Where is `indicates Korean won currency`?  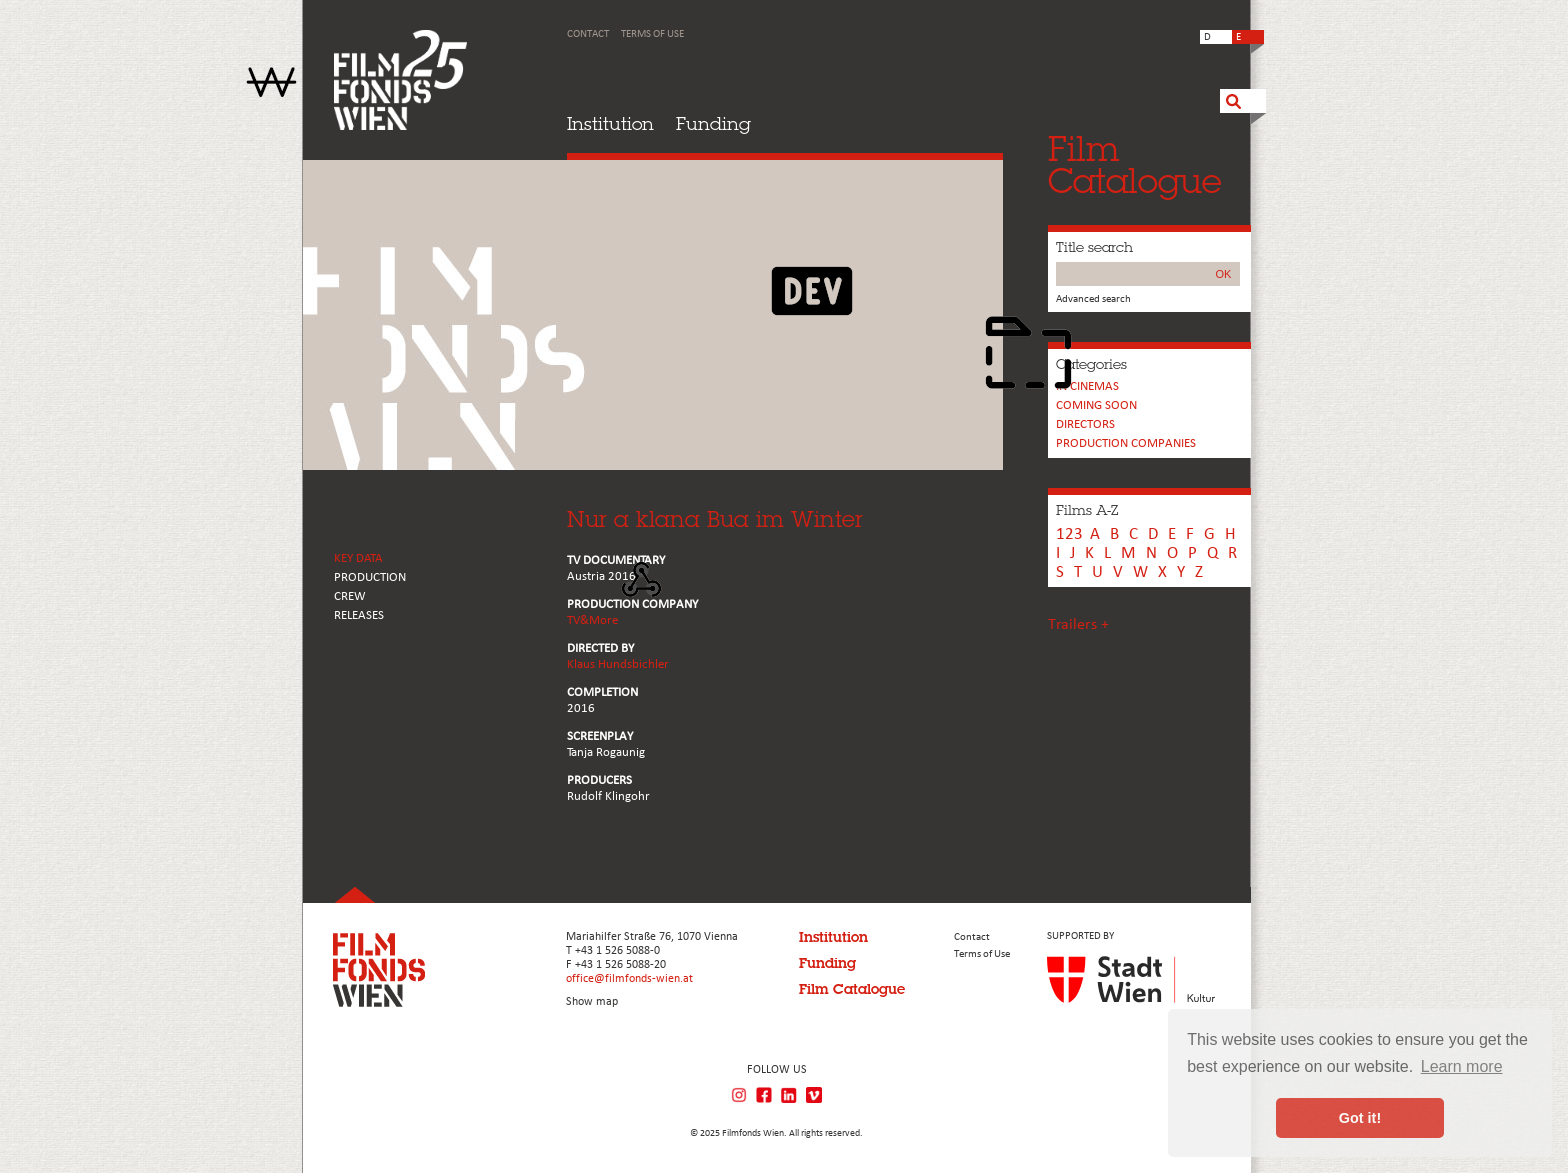 indicates Korean won currency is located at coordinates (271, 80).